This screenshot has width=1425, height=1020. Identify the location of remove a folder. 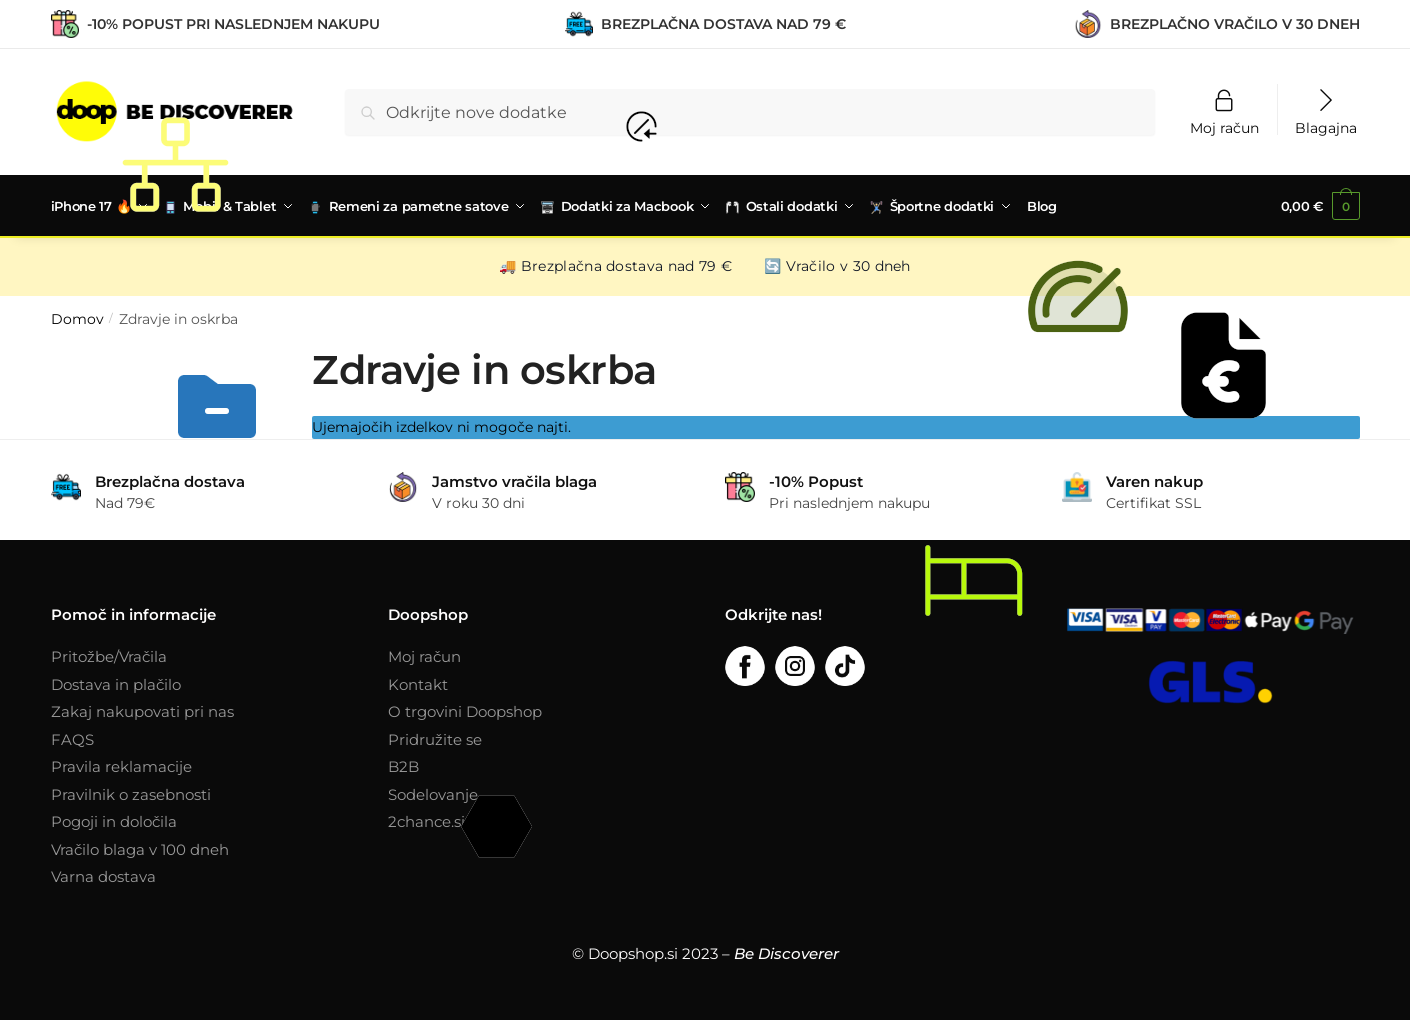
(217, 405).